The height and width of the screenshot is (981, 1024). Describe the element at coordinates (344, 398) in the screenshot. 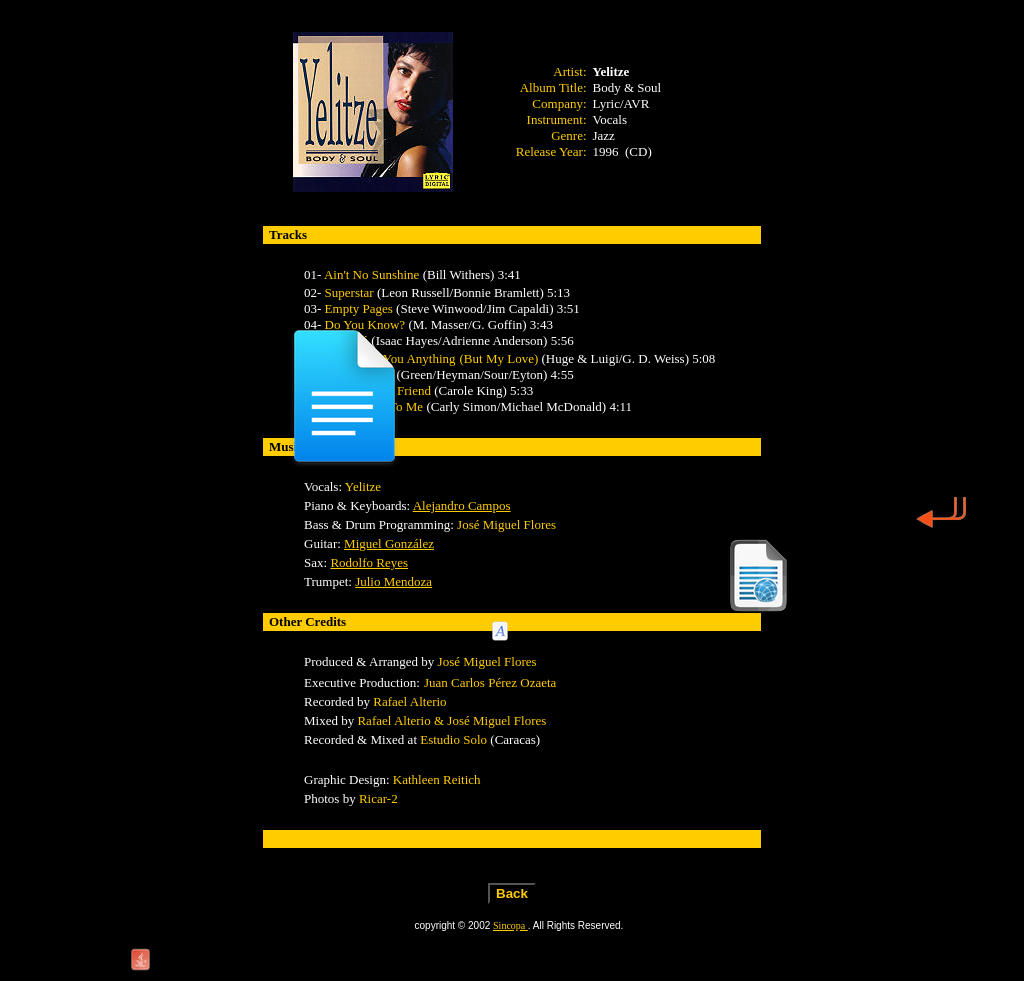

I see `open a text document or word processing file` at that location.